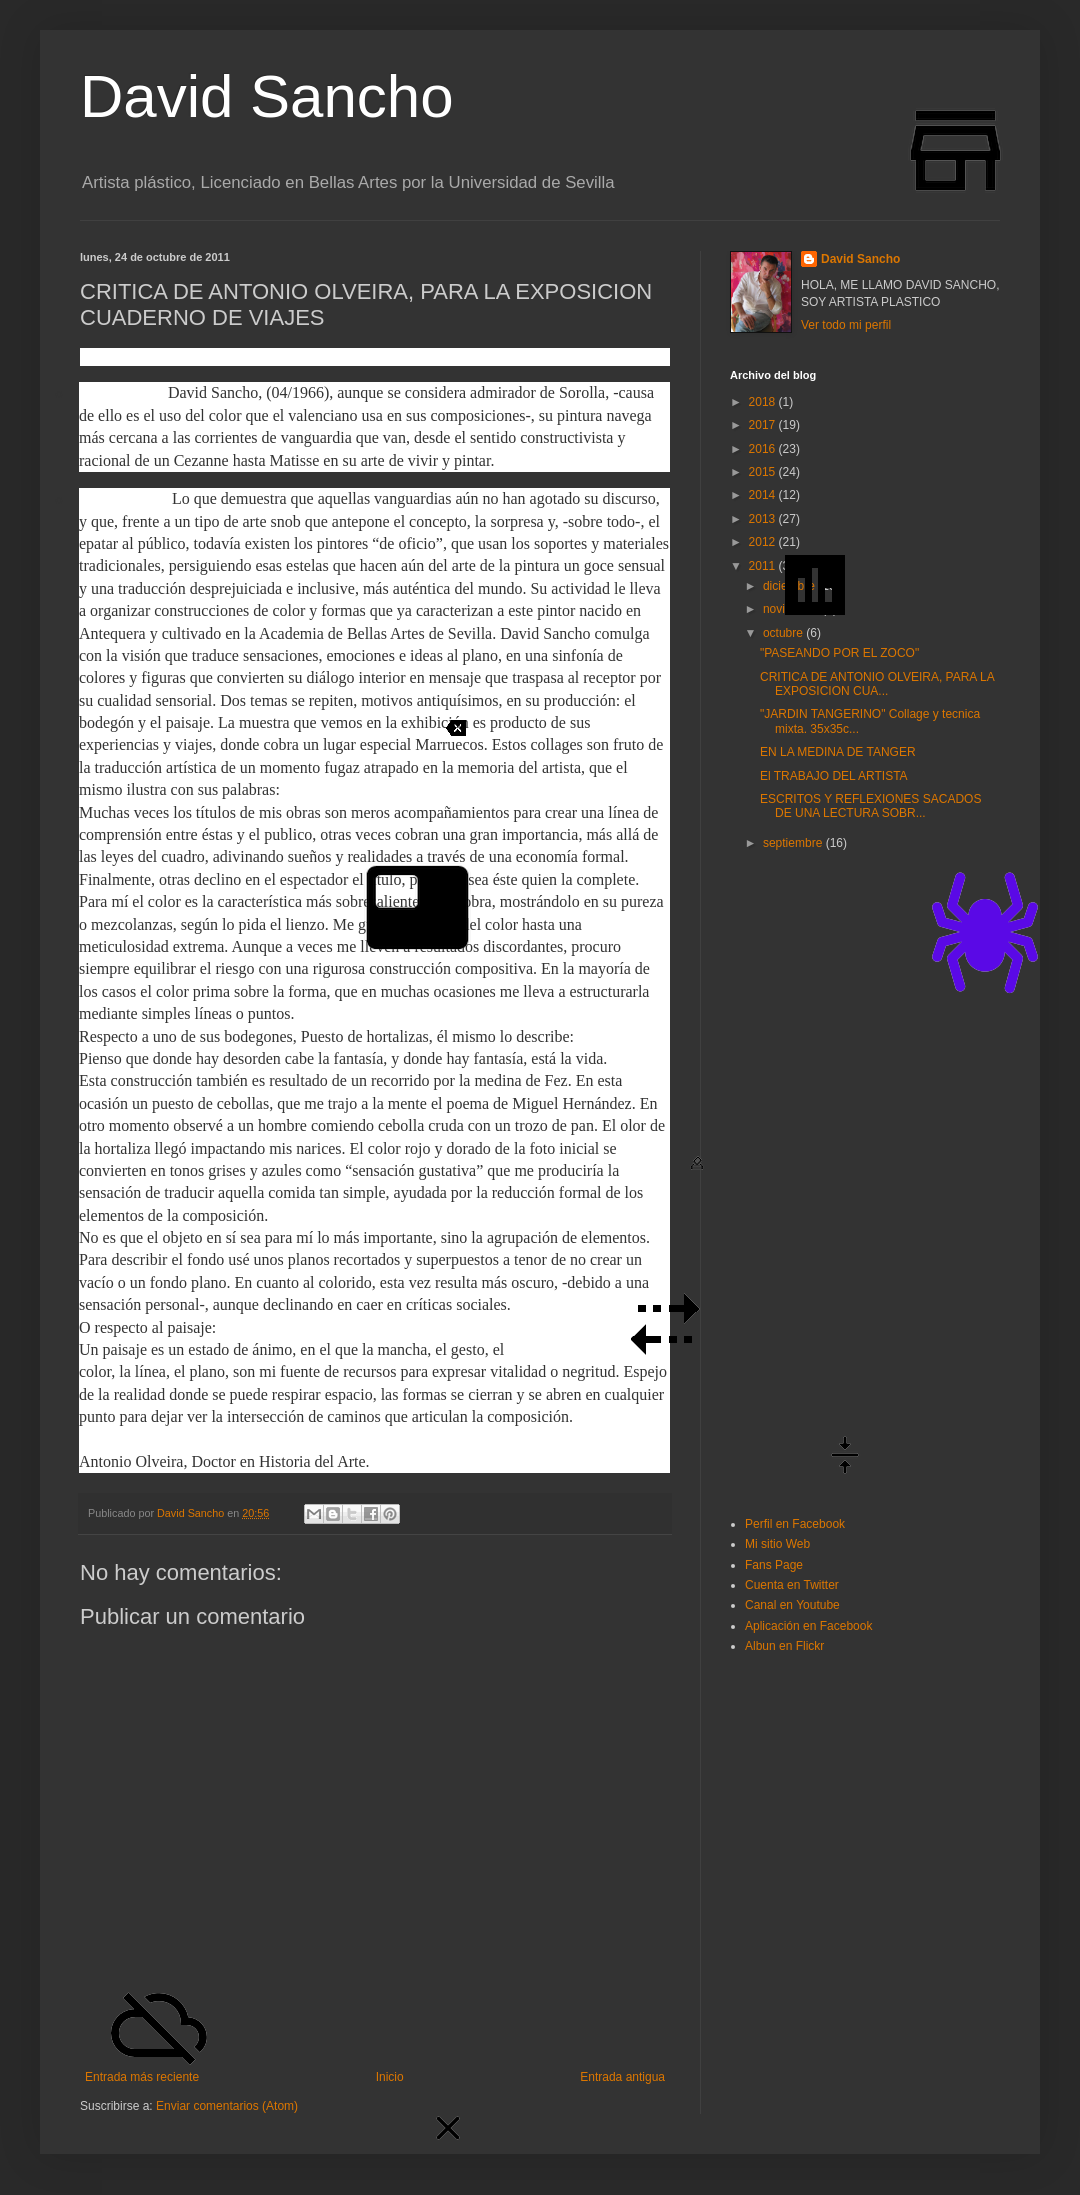  Describe the element at coordinates (456, 728) in the screenshot. I see `delete the last character entered` at that location.